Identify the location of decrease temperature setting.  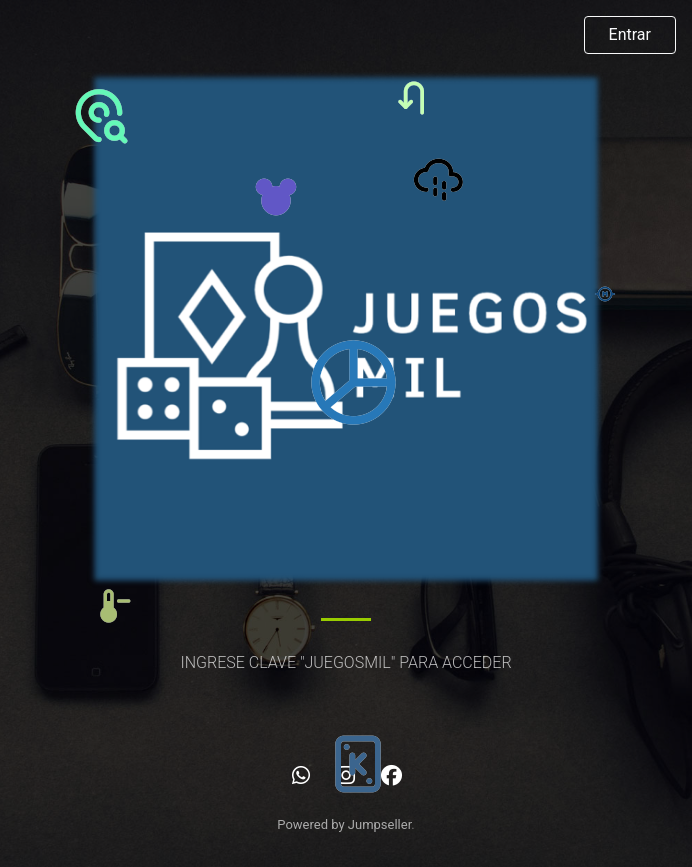
(112, 606).